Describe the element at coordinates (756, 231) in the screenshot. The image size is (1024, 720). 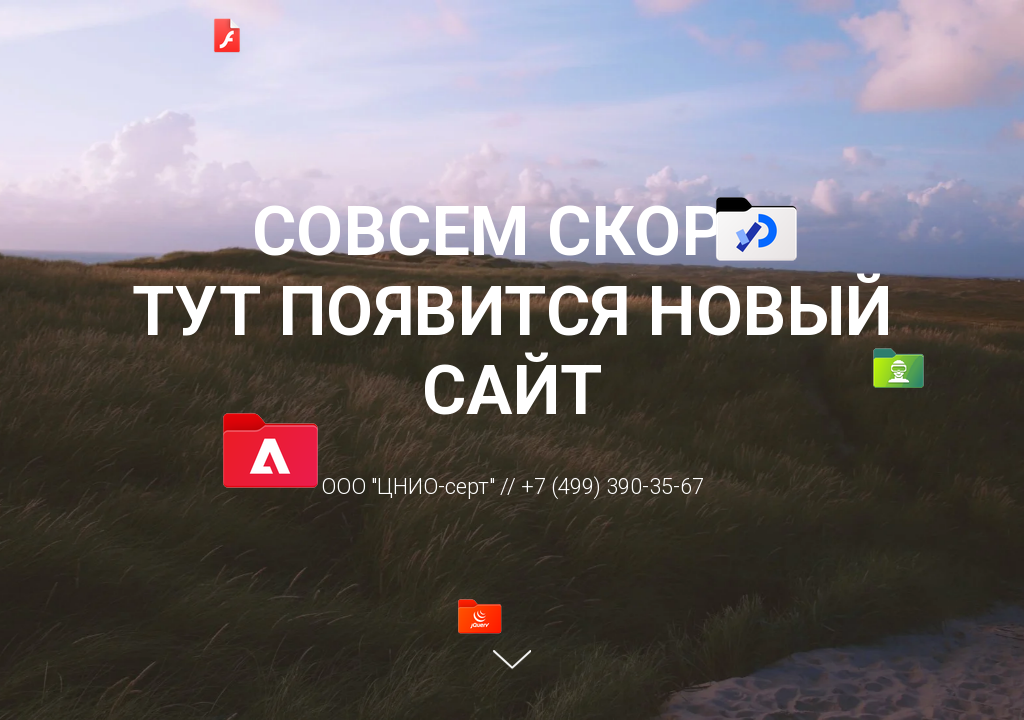
I see `folder containing files currently being processed` at that location.